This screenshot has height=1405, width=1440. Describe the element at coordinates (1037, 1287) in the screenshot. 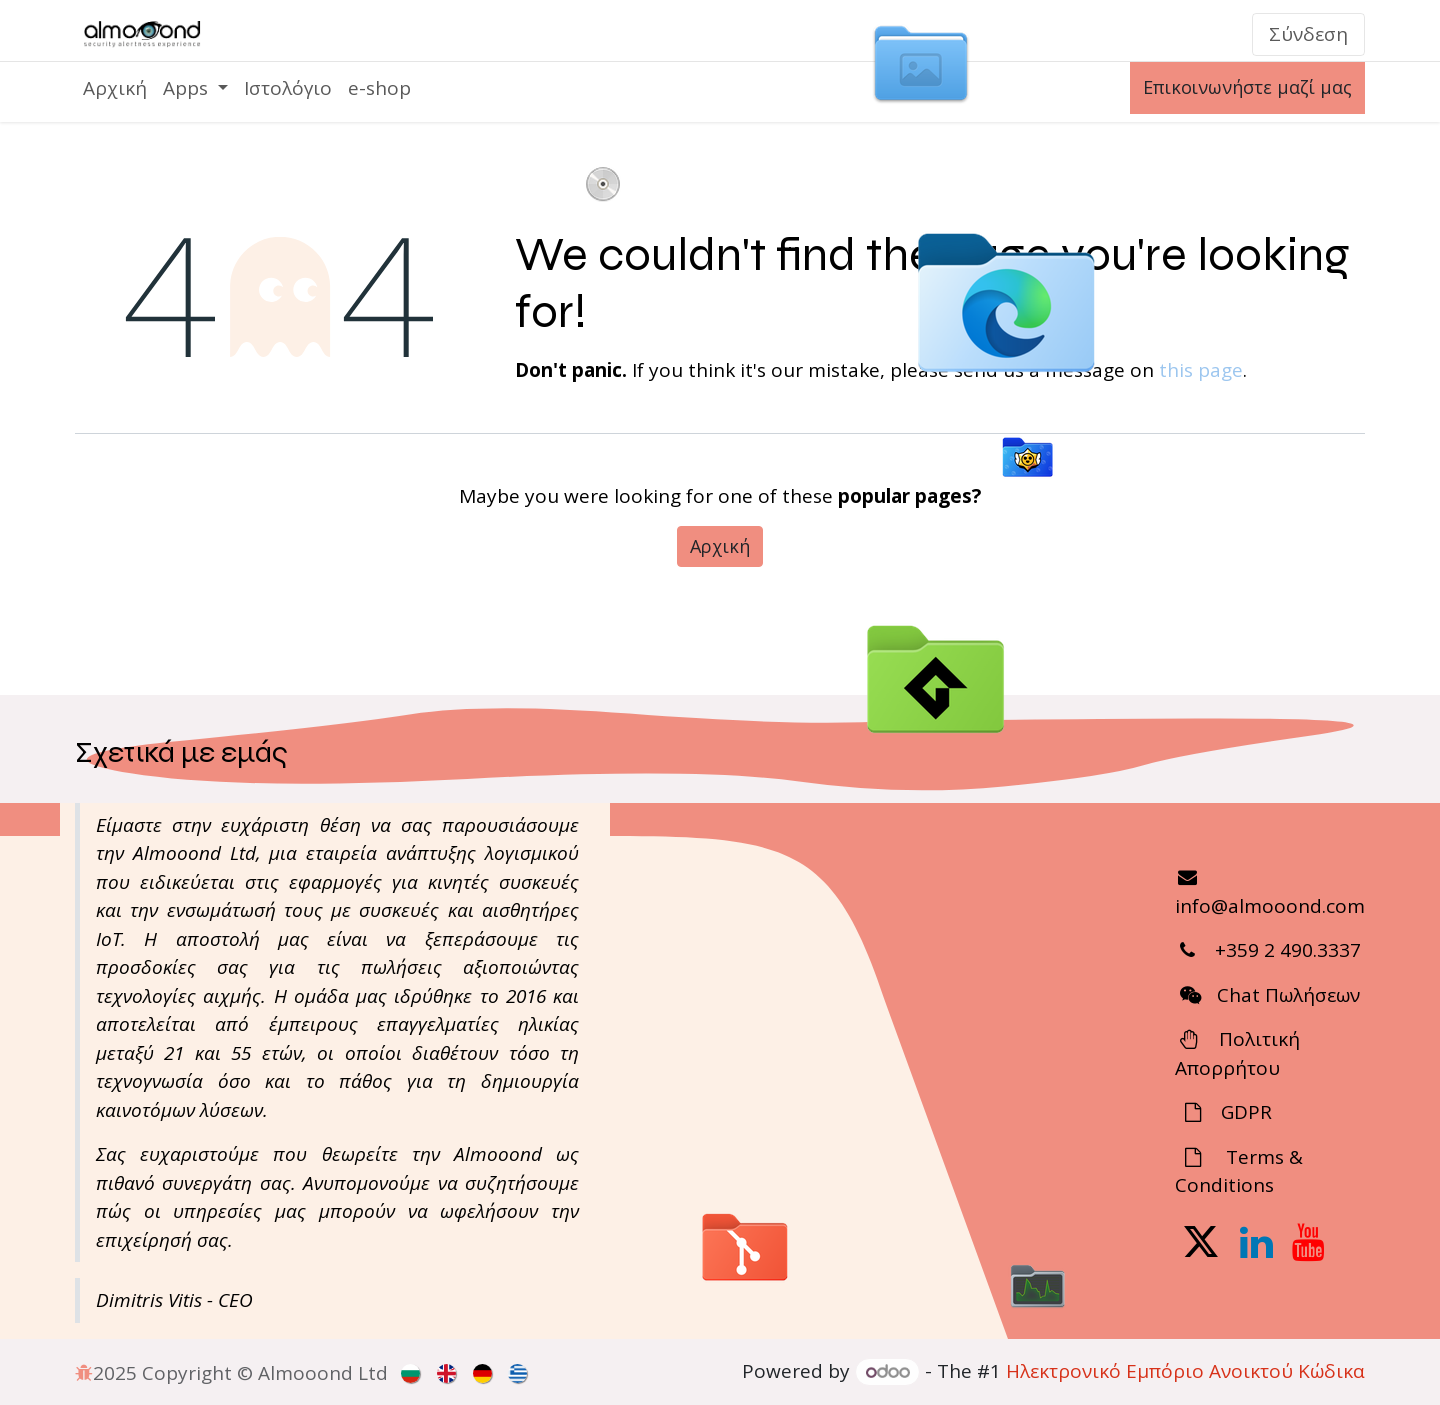

I see `open task manager files folder` at that location.